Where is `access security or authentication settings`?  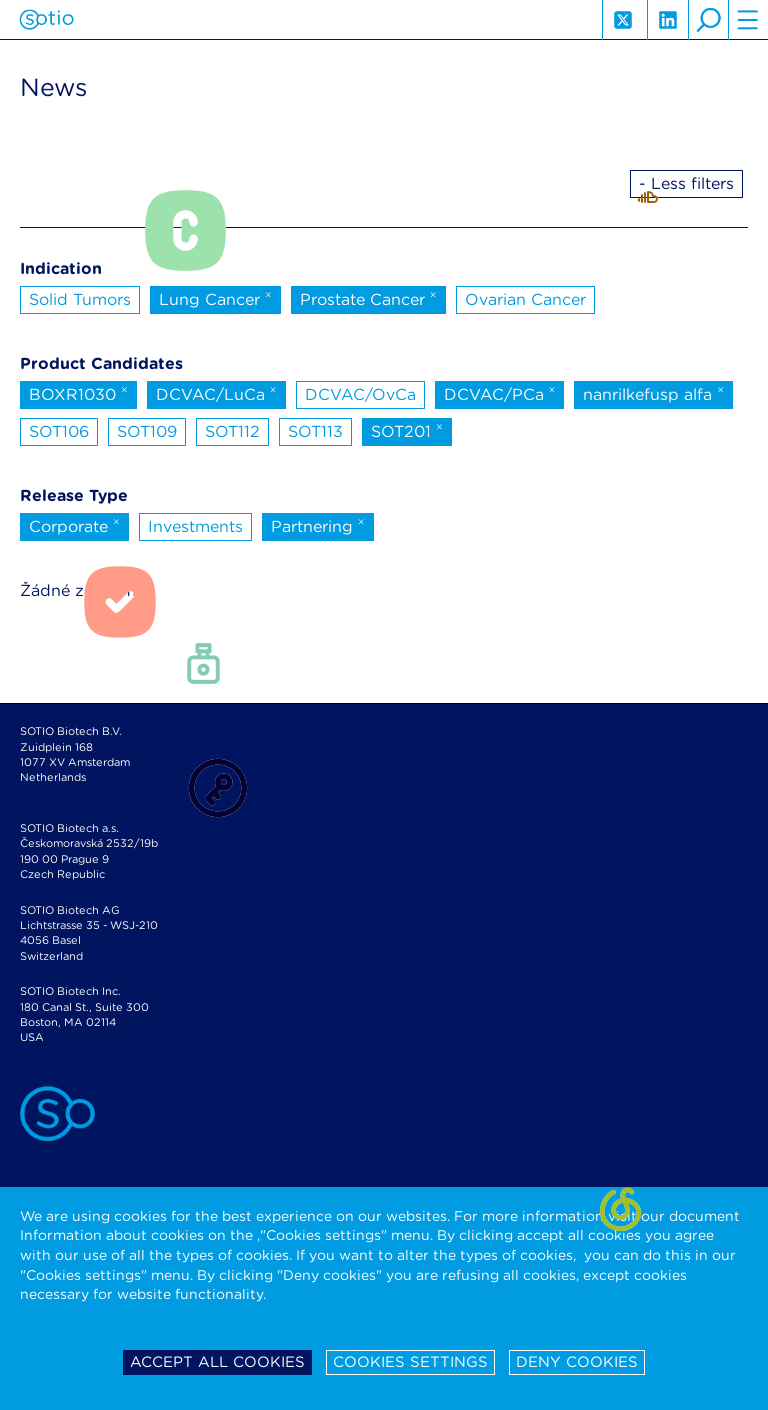
access security or authentication settings is located at coordinates (218, 788).